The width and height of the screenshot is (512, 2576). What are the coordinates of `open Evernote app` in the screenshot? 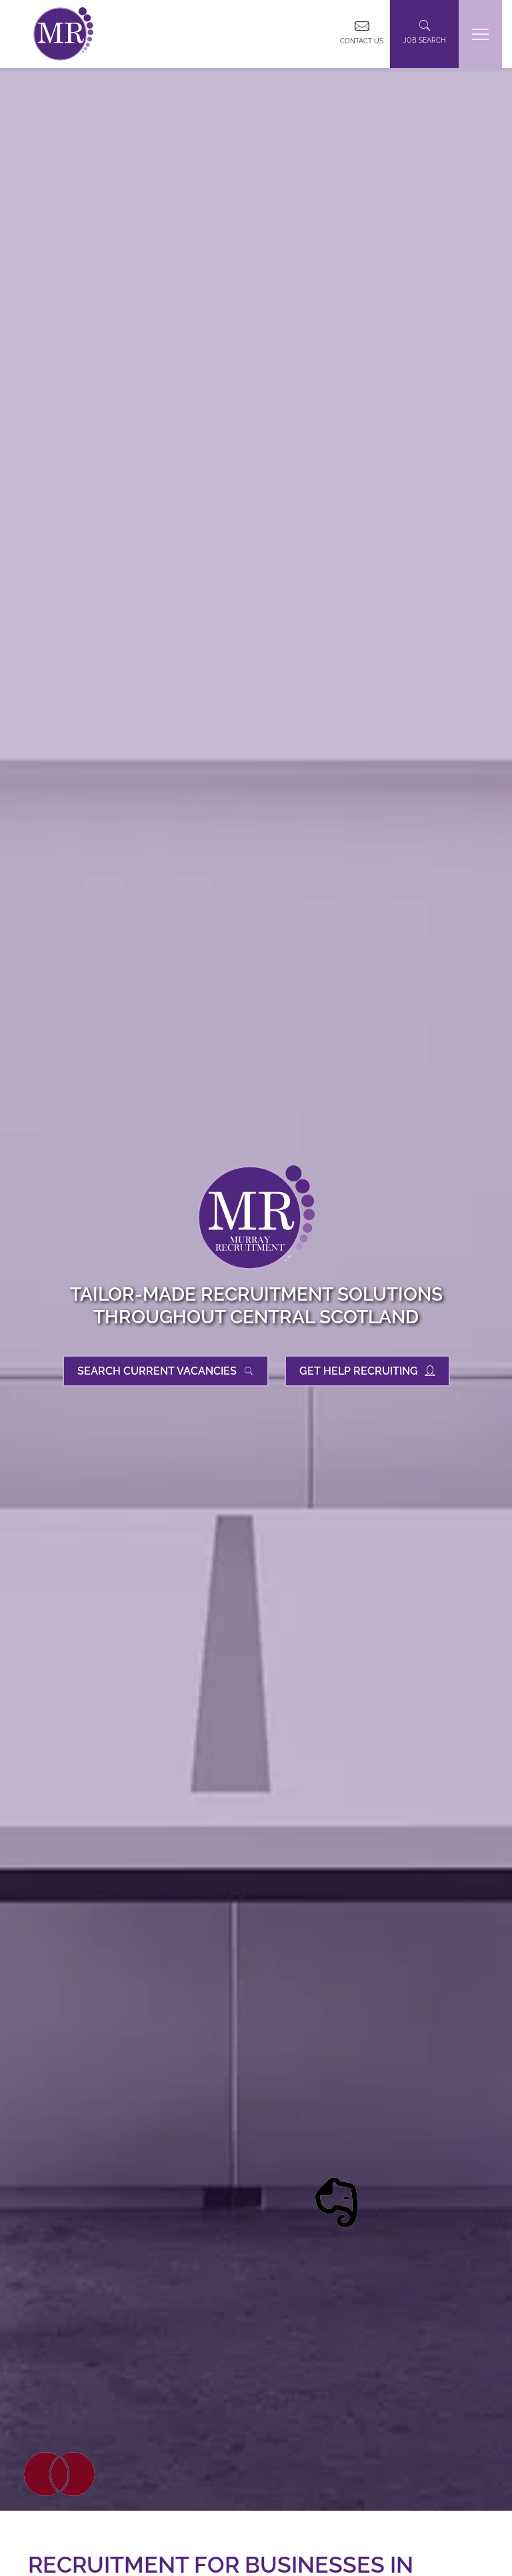 It's located at (336, 2201).